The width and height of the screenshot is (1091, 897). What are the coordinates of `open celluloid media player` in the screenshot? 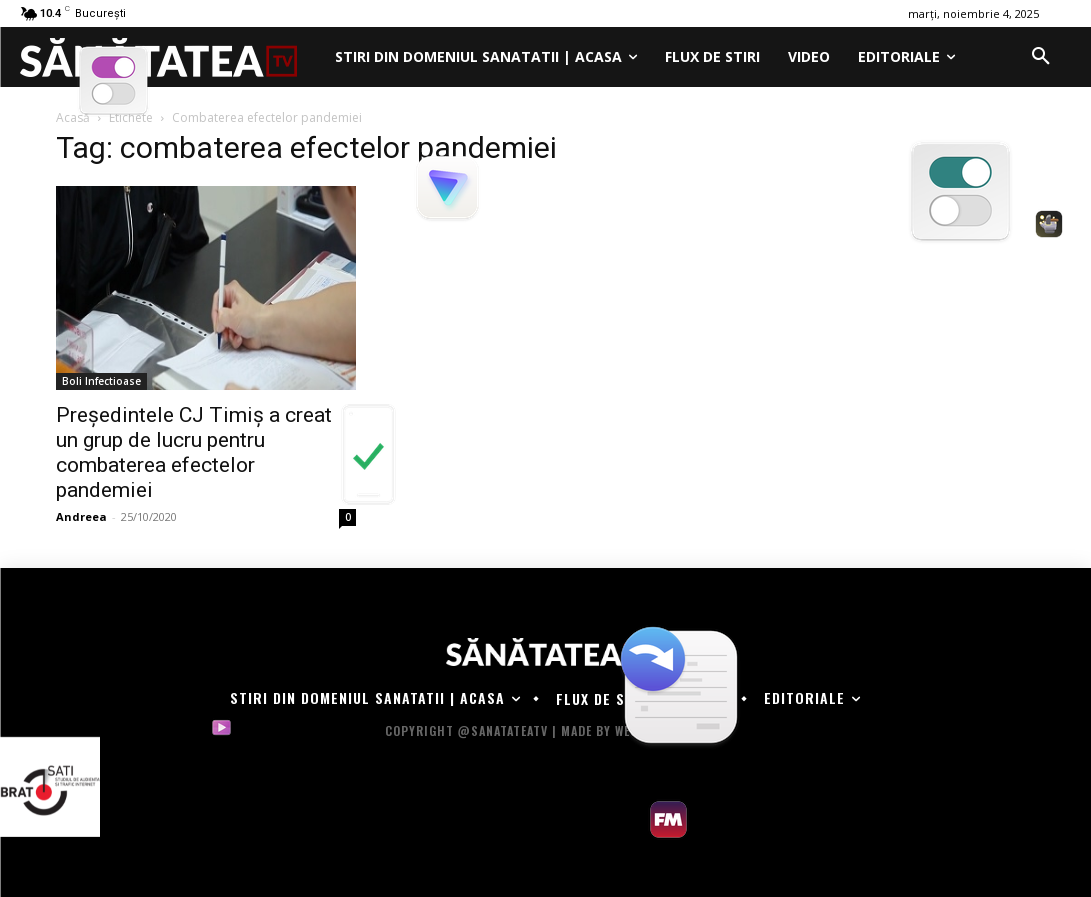 It's located at (221, 727).